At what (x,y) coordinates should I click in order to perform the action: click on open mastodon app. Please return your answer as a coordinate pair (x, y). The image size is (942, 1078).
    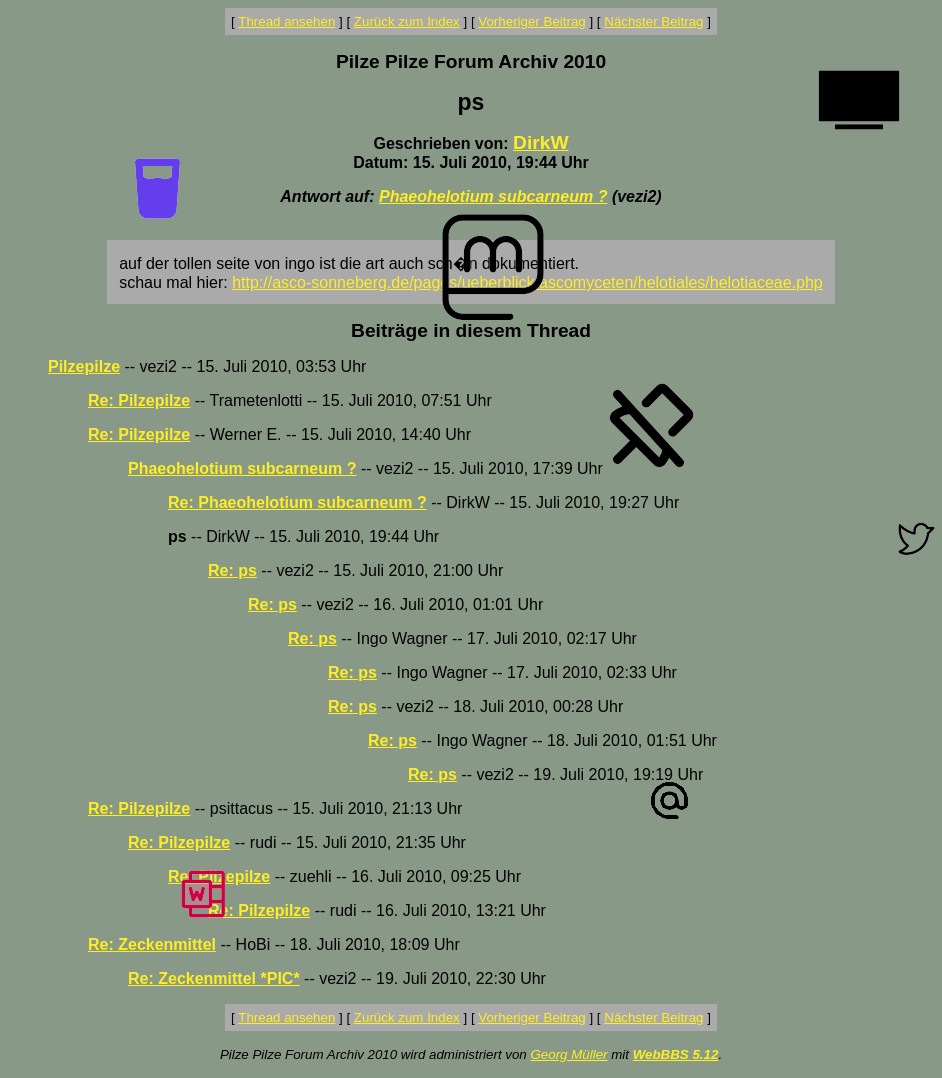
    Looking at the image, I should click on (493, 265).